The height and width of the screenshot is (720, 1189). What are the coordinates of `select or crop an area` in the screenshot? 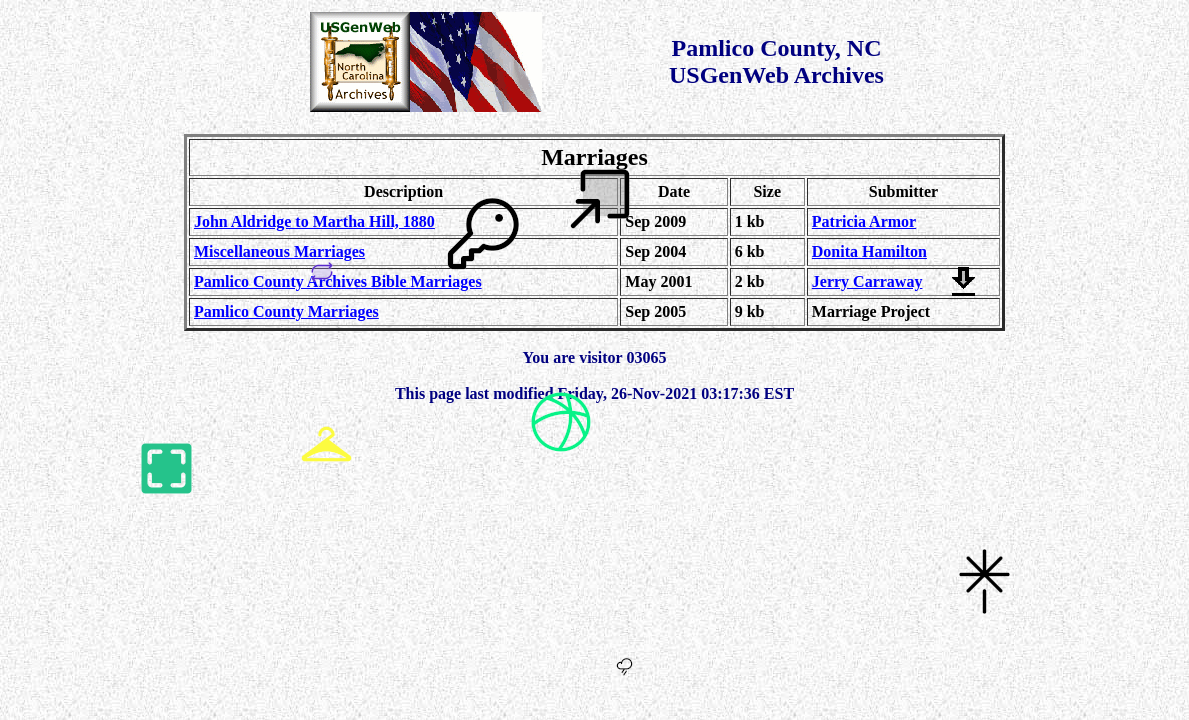 It's located at (166, 468).